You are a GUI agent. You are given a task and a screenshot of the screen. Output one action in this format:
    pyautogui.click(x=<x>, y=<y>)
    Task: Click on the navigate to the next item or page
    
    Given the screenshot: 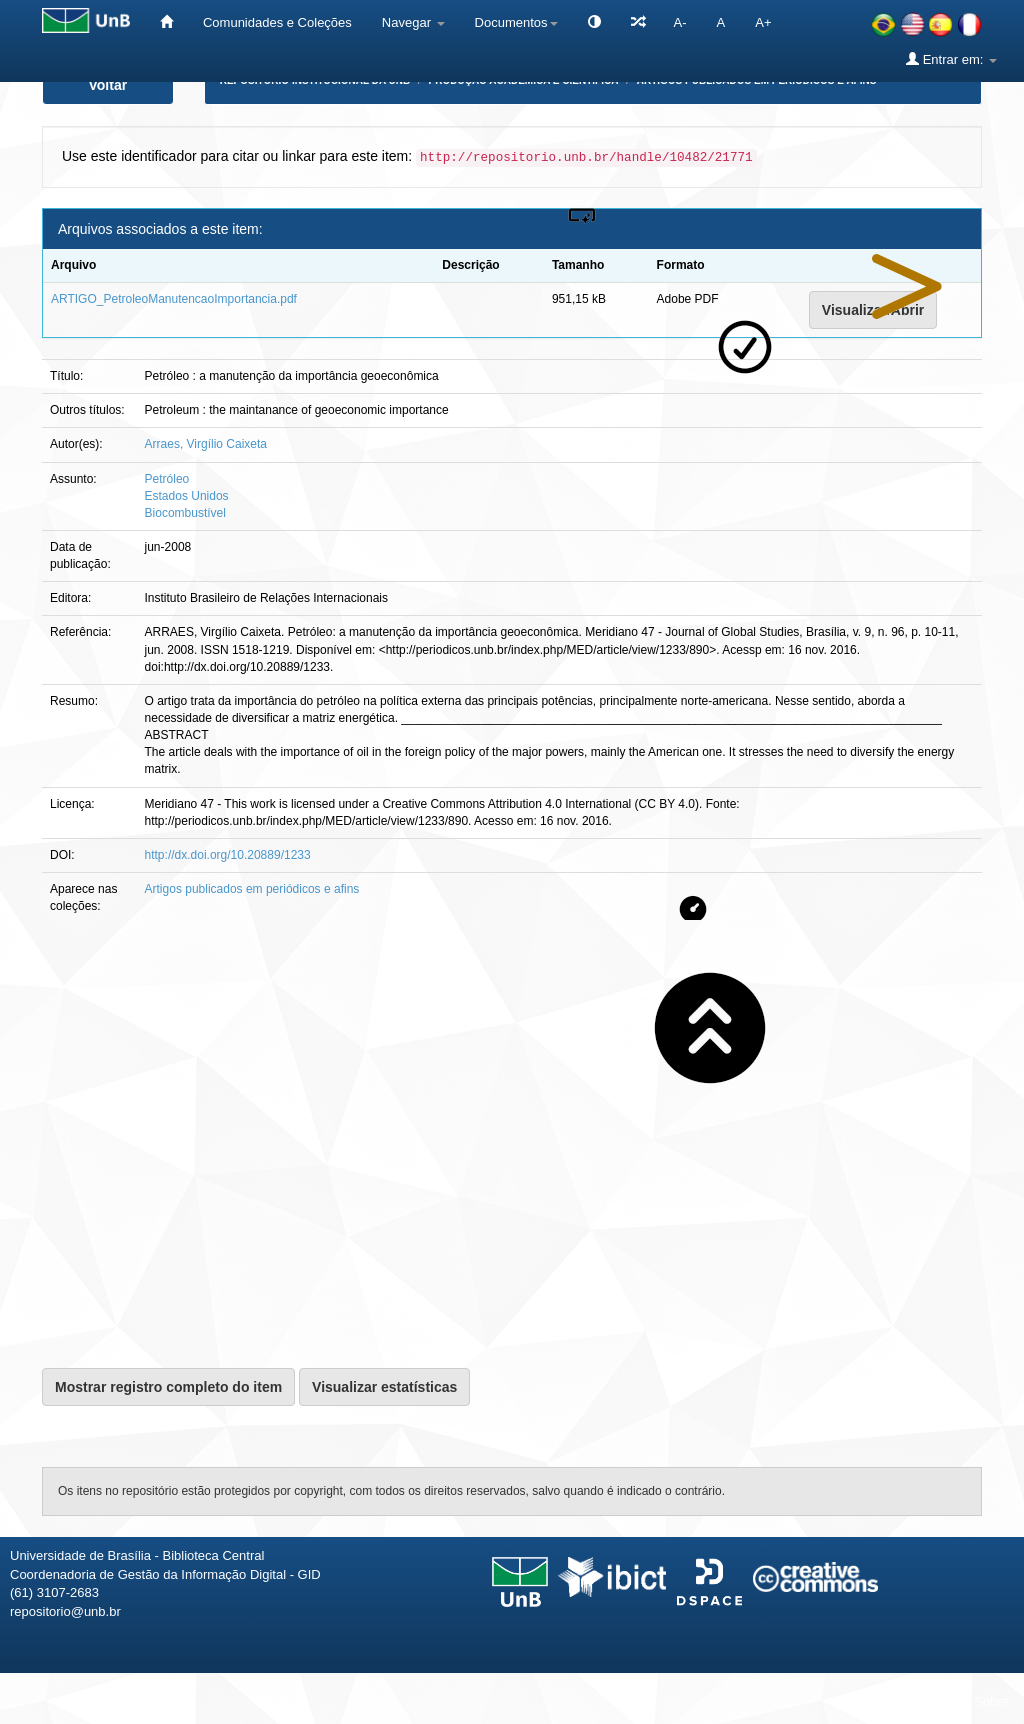 What is the action you would take?
    pyautogui.click(x=904, y=286)
    